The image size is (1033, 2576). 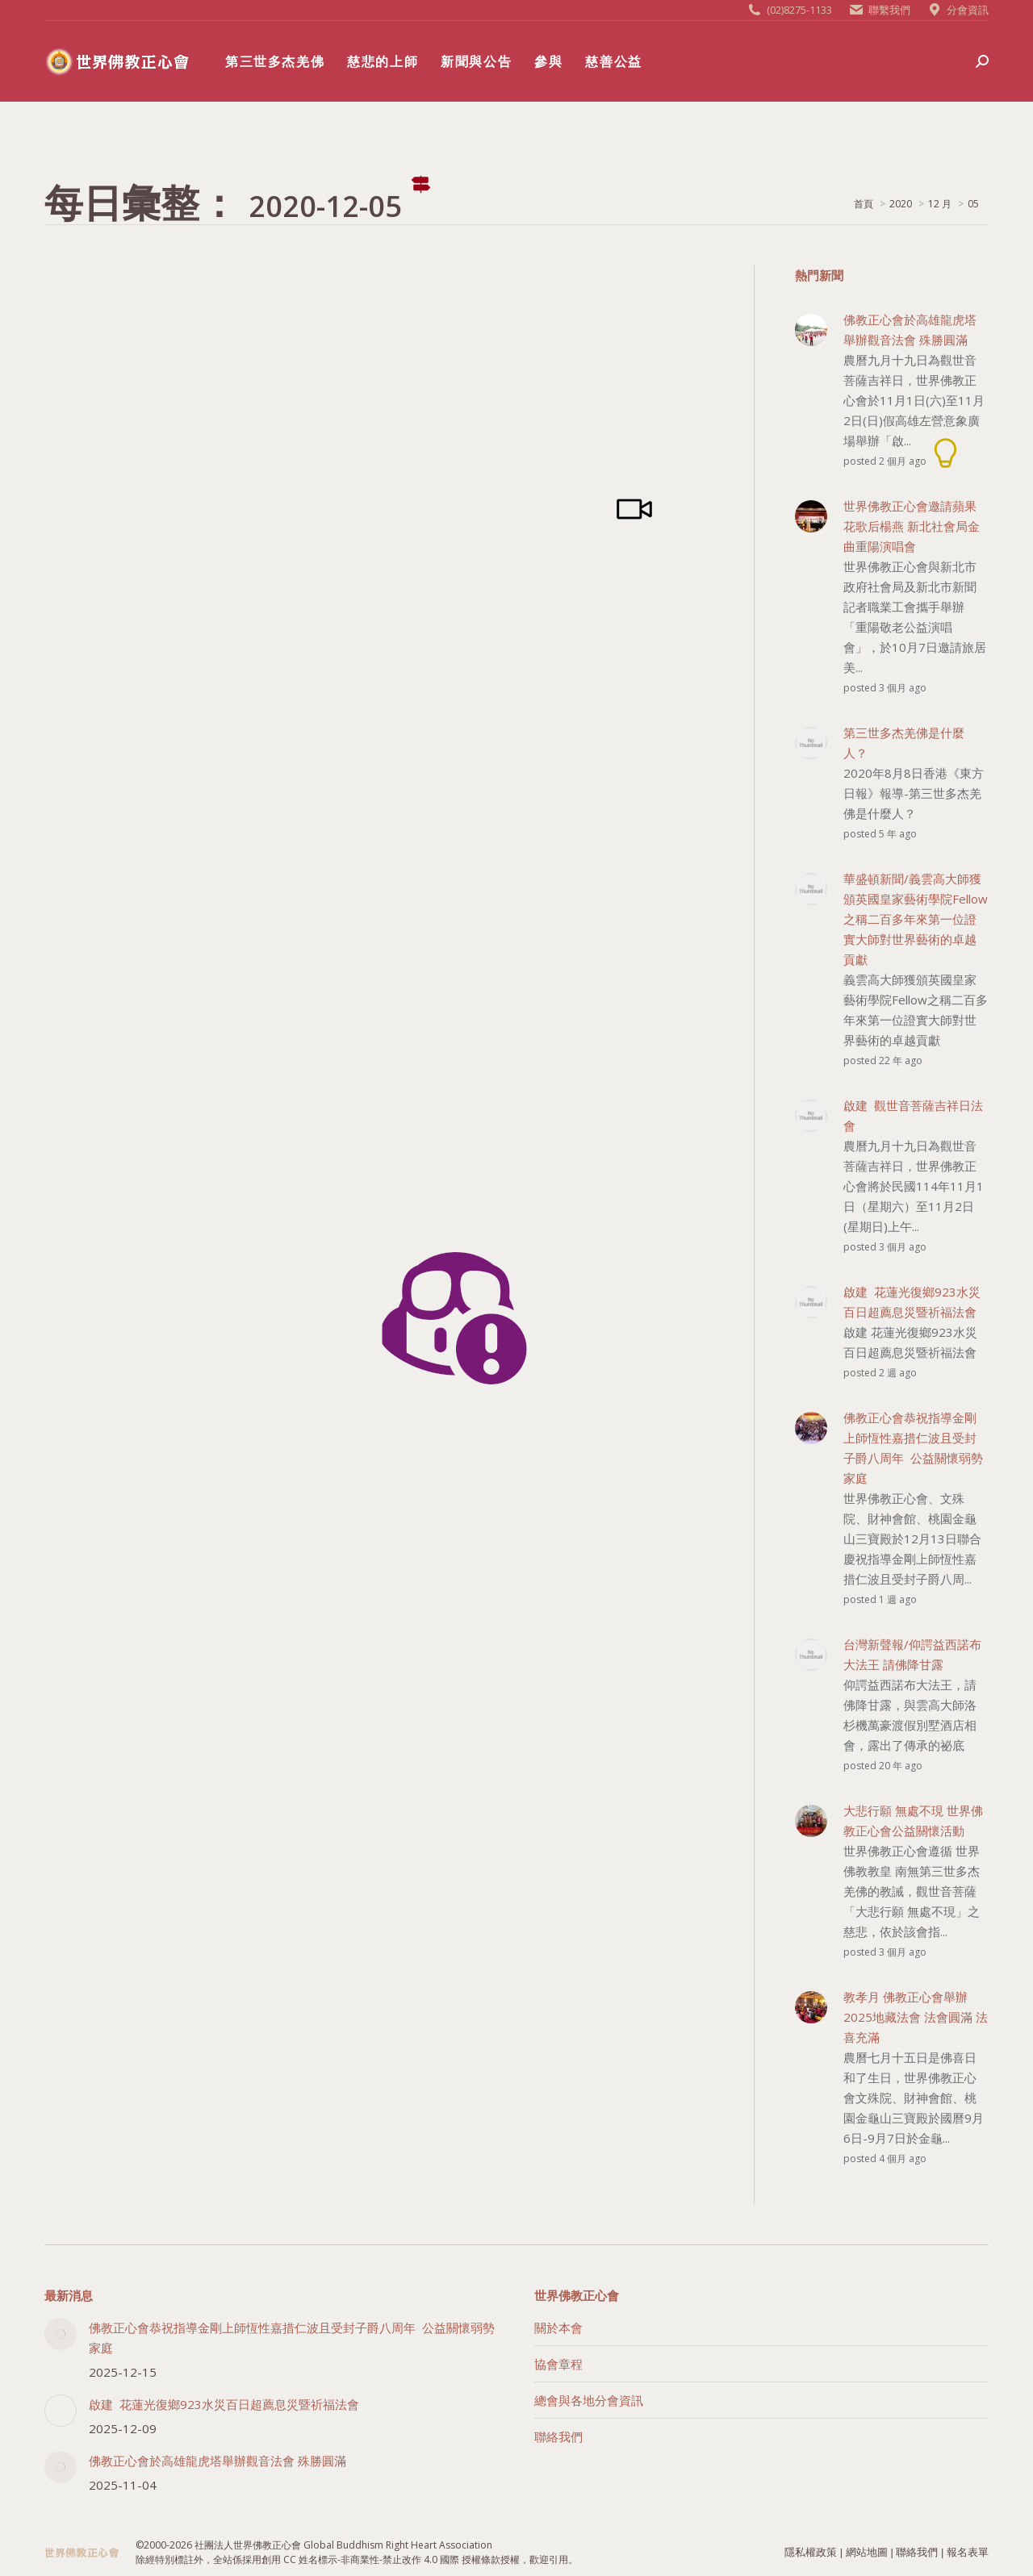 I want to click on indicates a warning or issue with GitHub Copilot, so click(x=454, y=1318).